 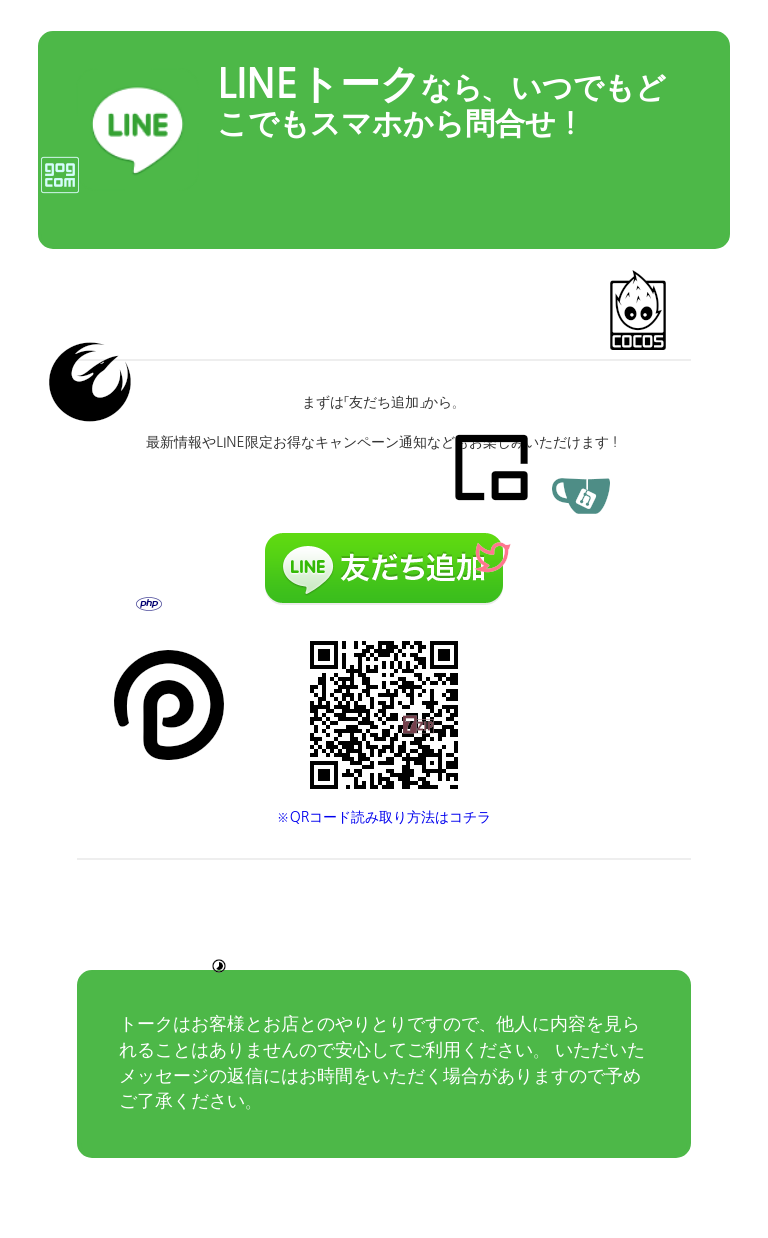 I want to click on 7-Zip file compression software logo, so click(x=418, y=724).